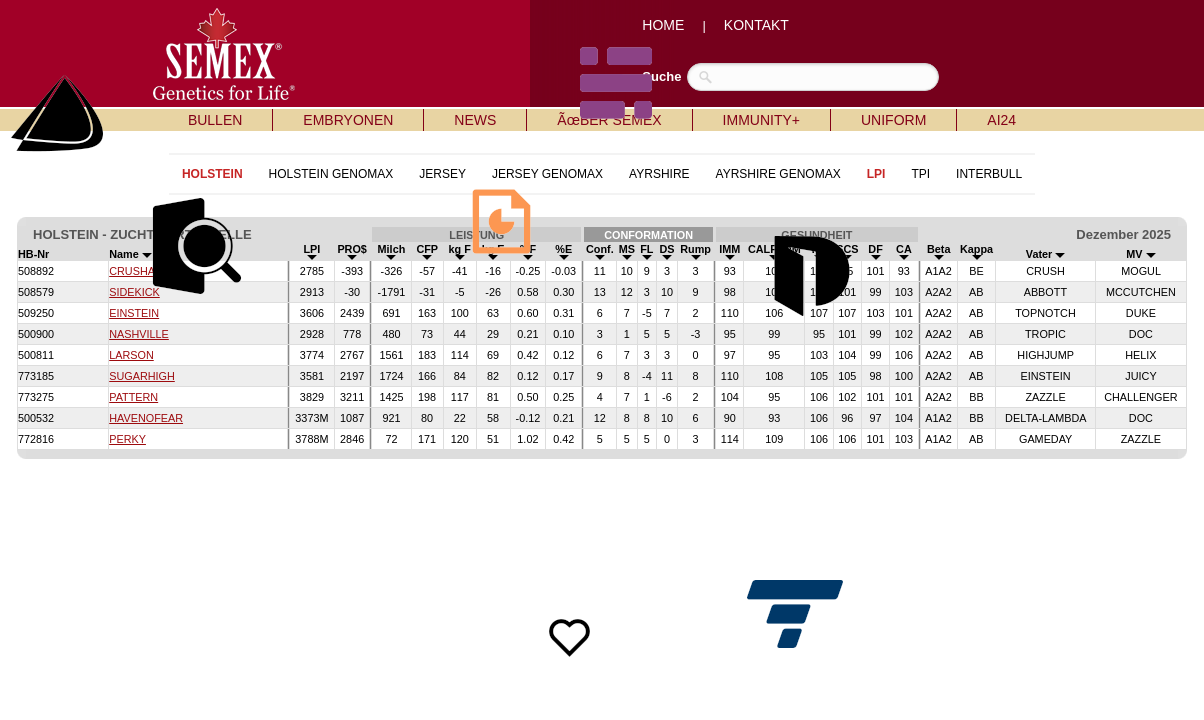  Describe the element at coordinates (501, 221) in the screenshot. I see `view document with chart data` at that location.